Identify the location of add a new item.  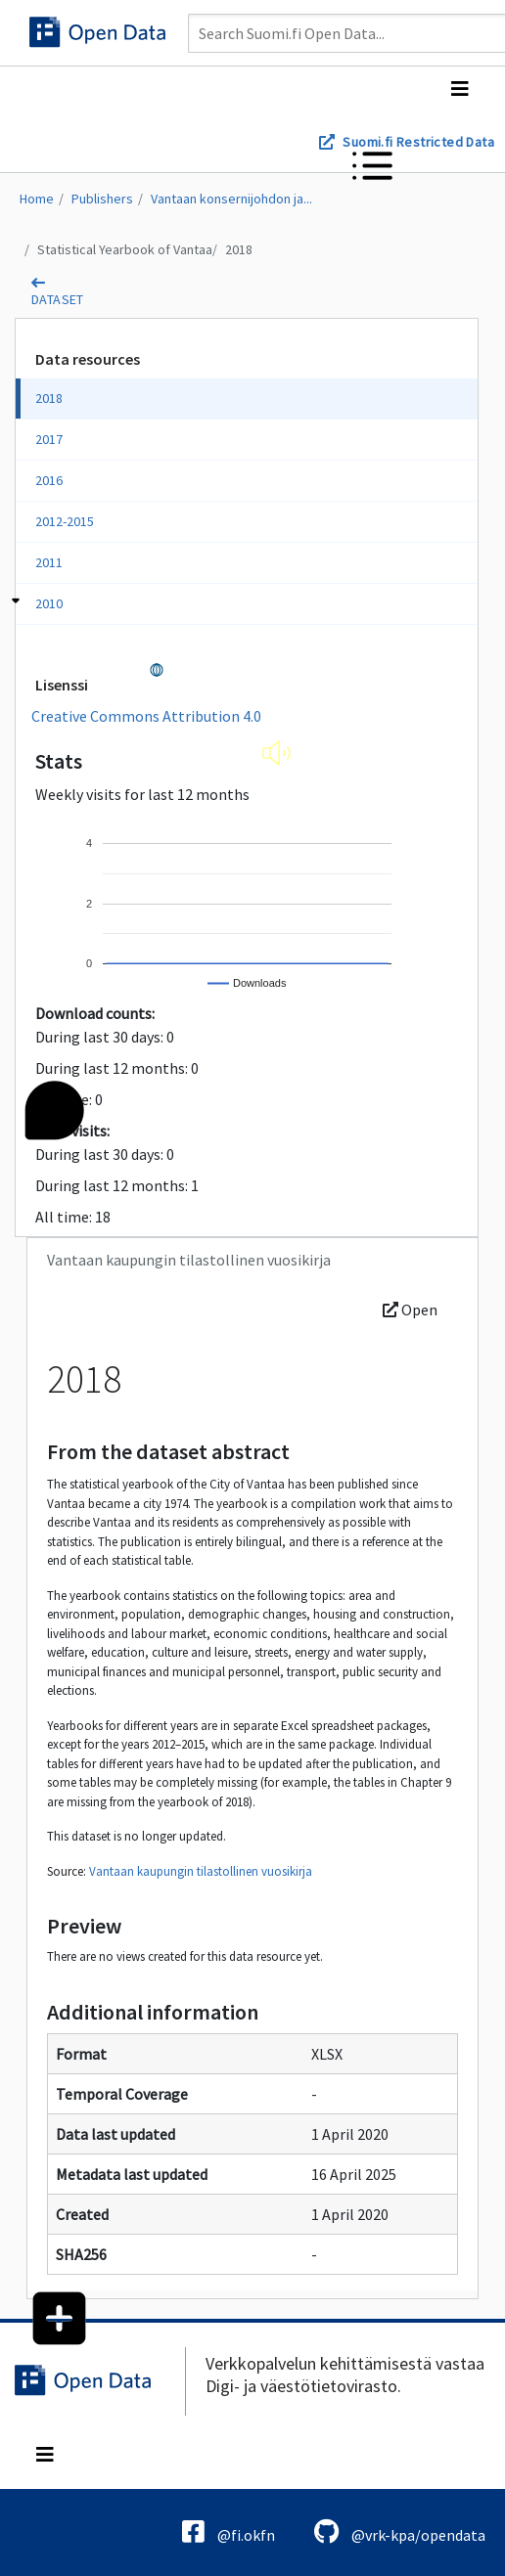
(59, 2318).